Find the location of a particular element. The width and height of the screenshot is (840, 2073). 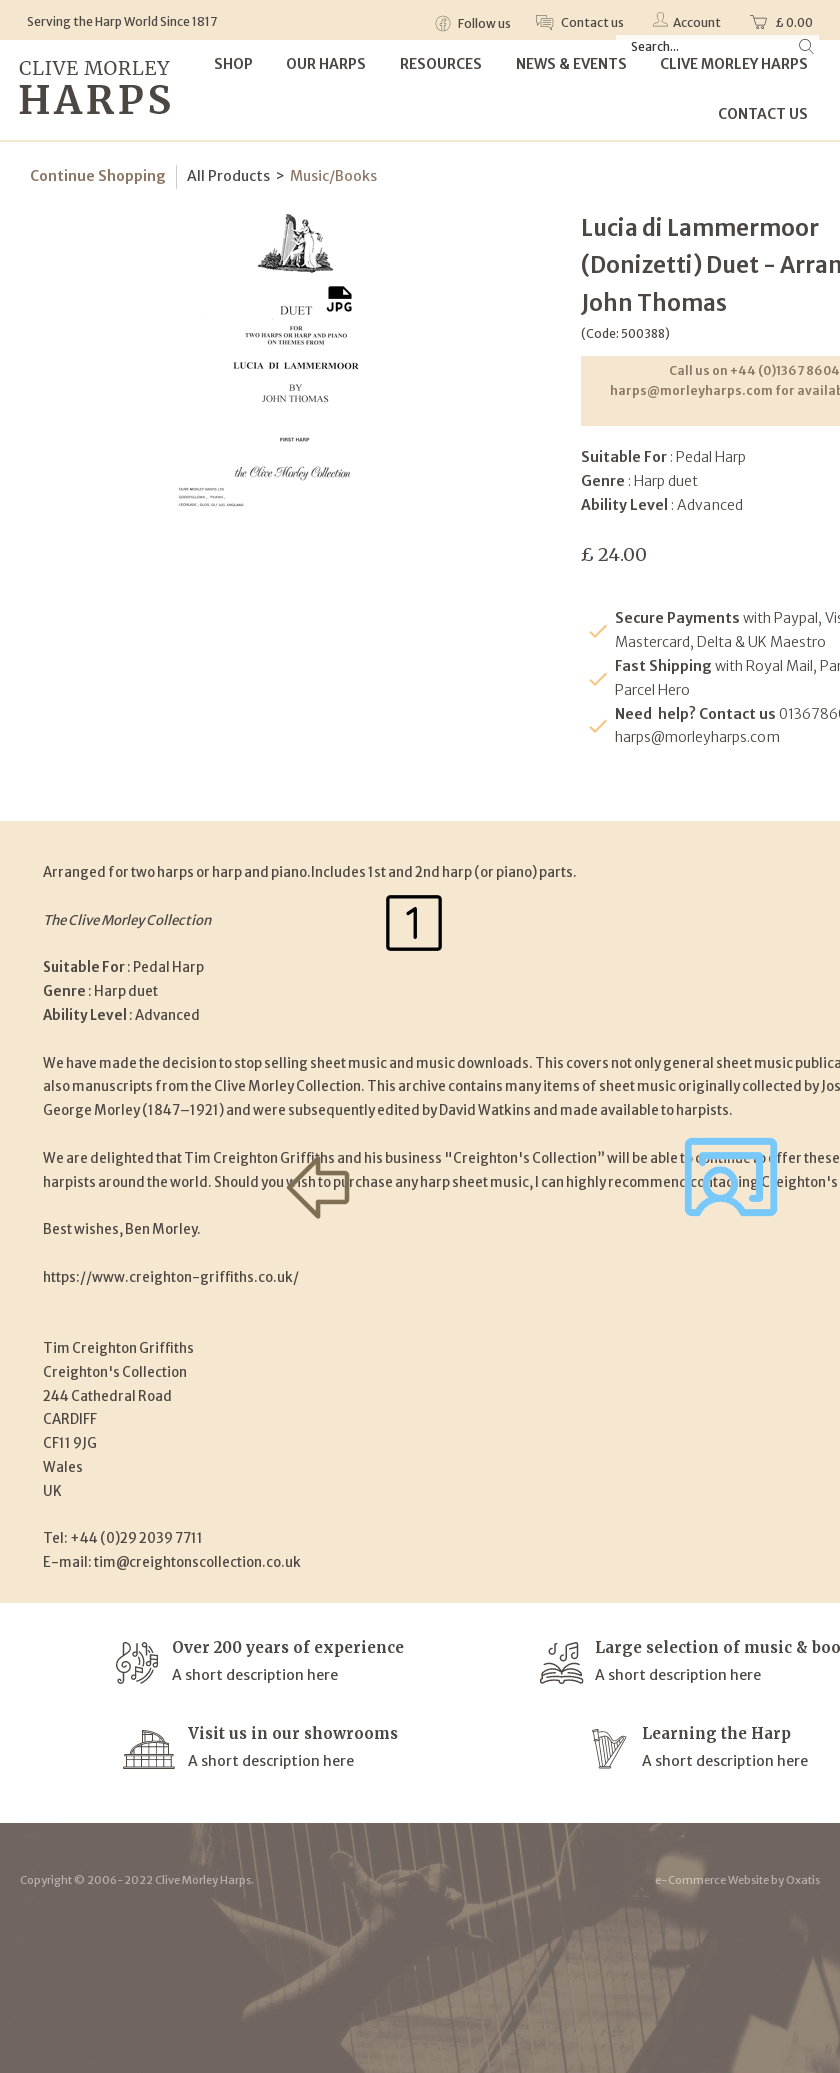

indicates step one in a multi-step process is located at coordinates (414, 923).